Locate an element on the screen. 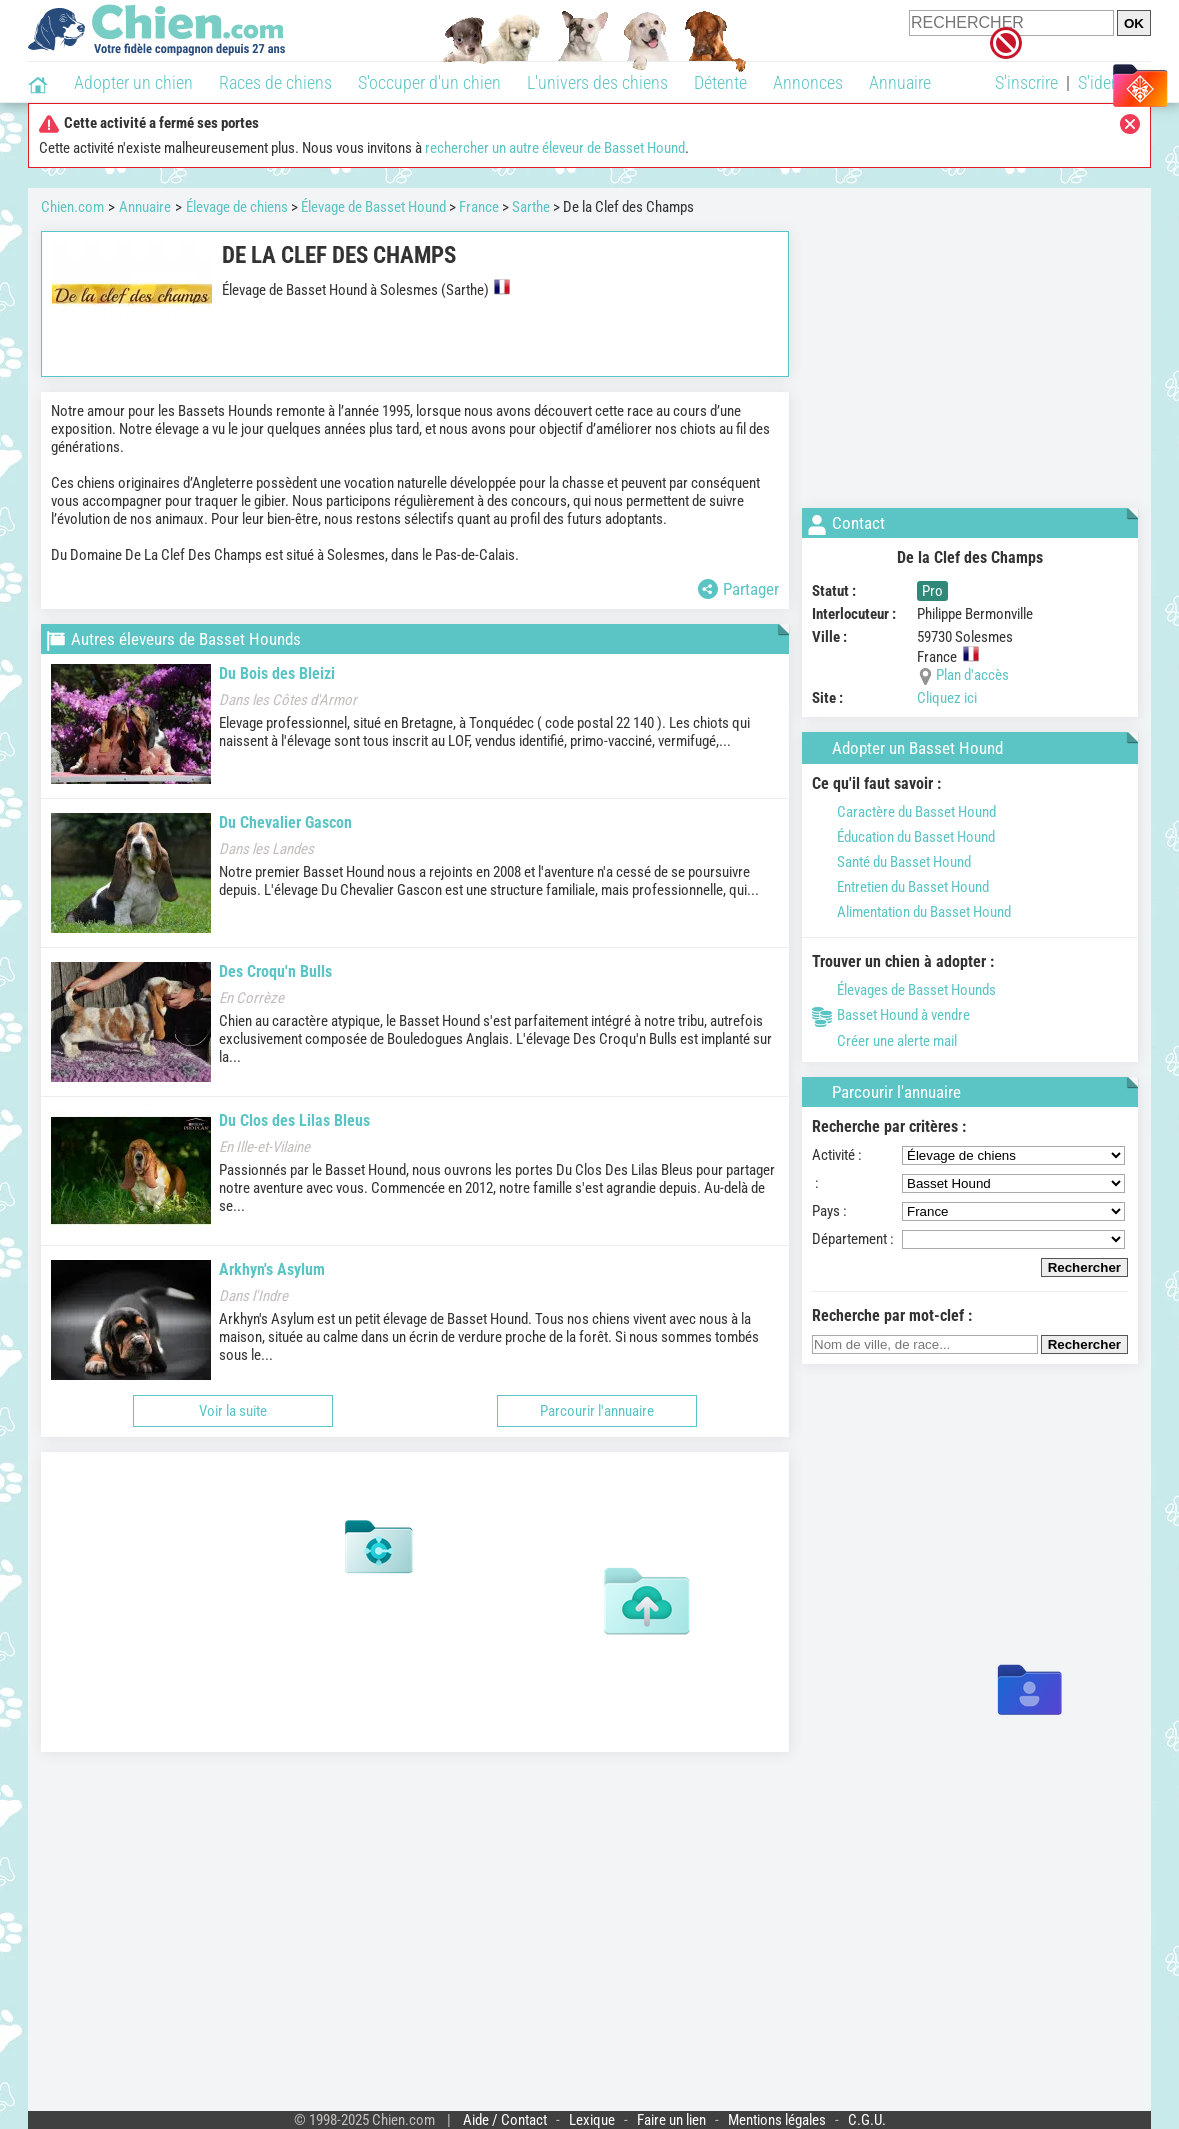 The width and height of the screenshot is (1179, 2129). open microsoft dynamics 365 business central files folder is located at coordinates (378, 1548).